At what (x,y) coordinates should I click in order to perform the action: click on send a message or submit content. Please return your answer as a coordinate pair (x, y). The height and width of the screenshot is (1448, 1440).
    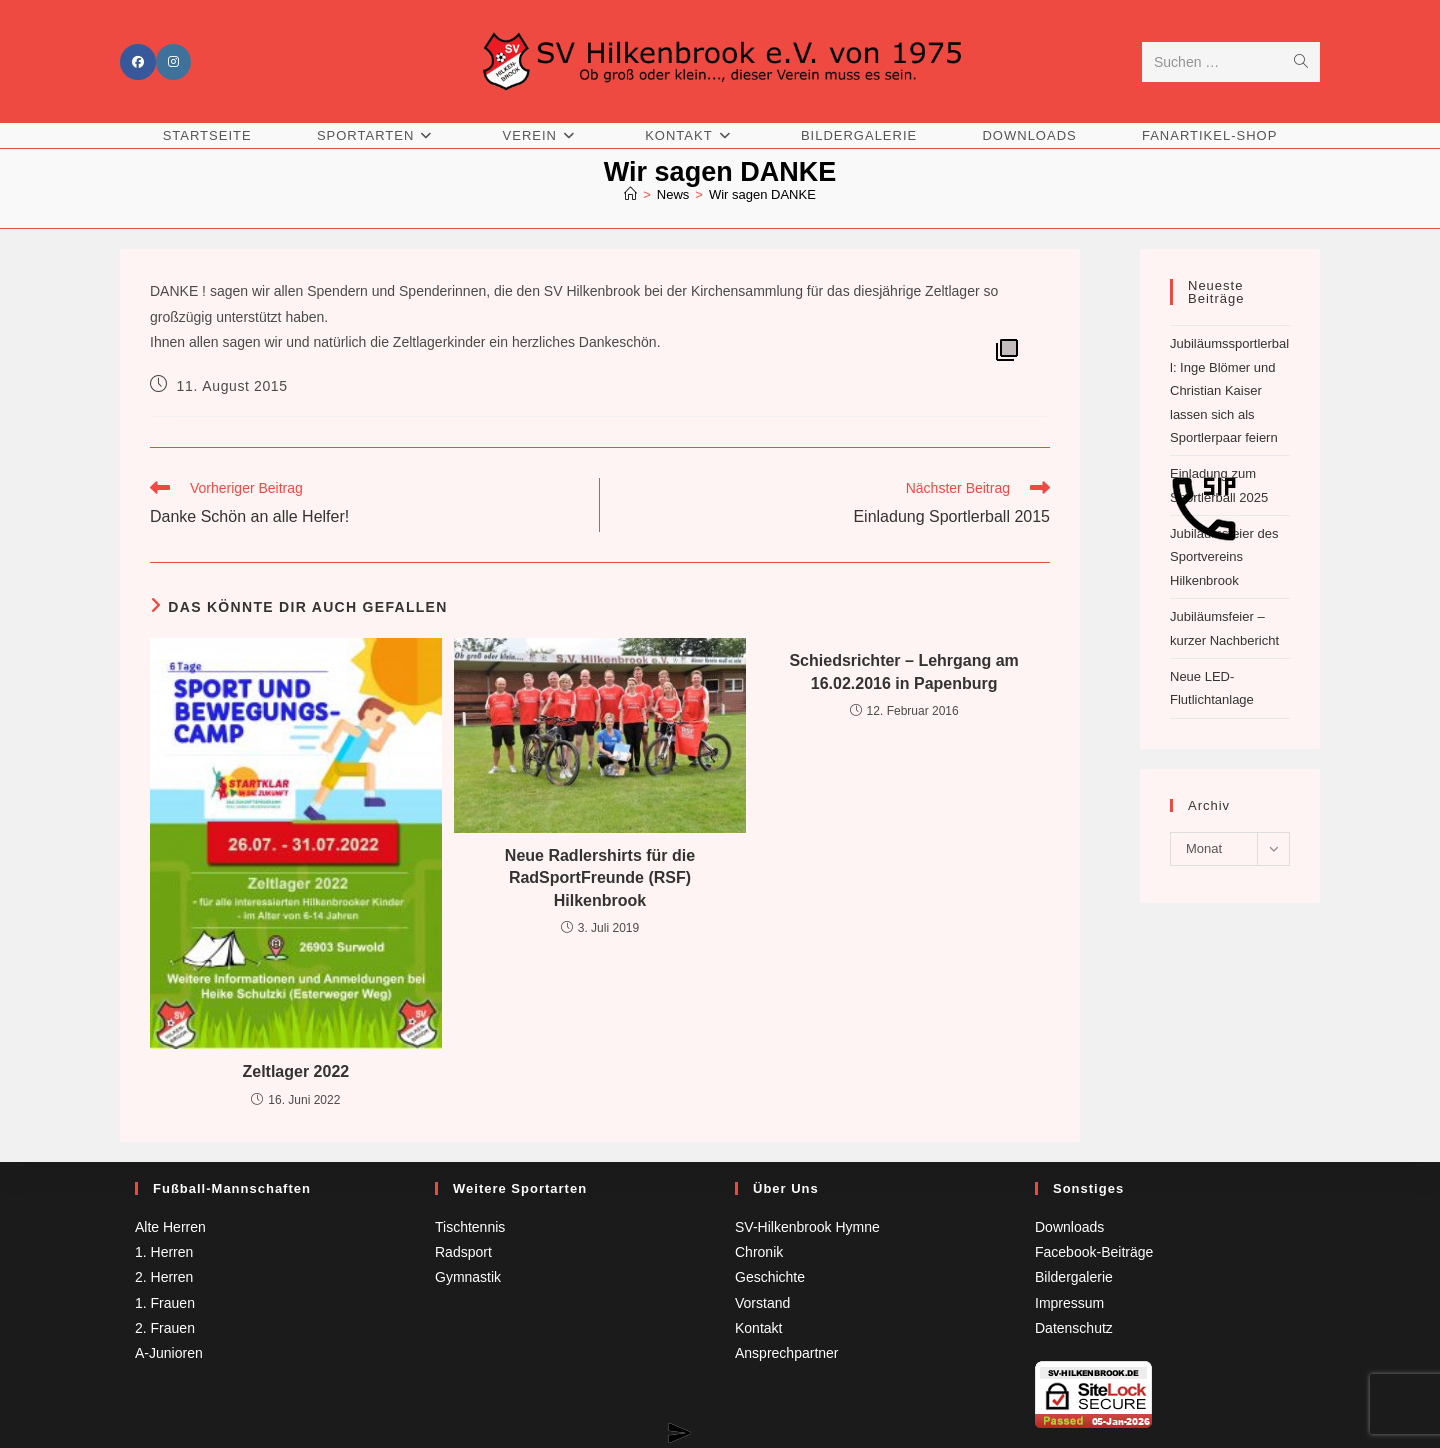
    Looking at the image, I should click on (680, 1433).